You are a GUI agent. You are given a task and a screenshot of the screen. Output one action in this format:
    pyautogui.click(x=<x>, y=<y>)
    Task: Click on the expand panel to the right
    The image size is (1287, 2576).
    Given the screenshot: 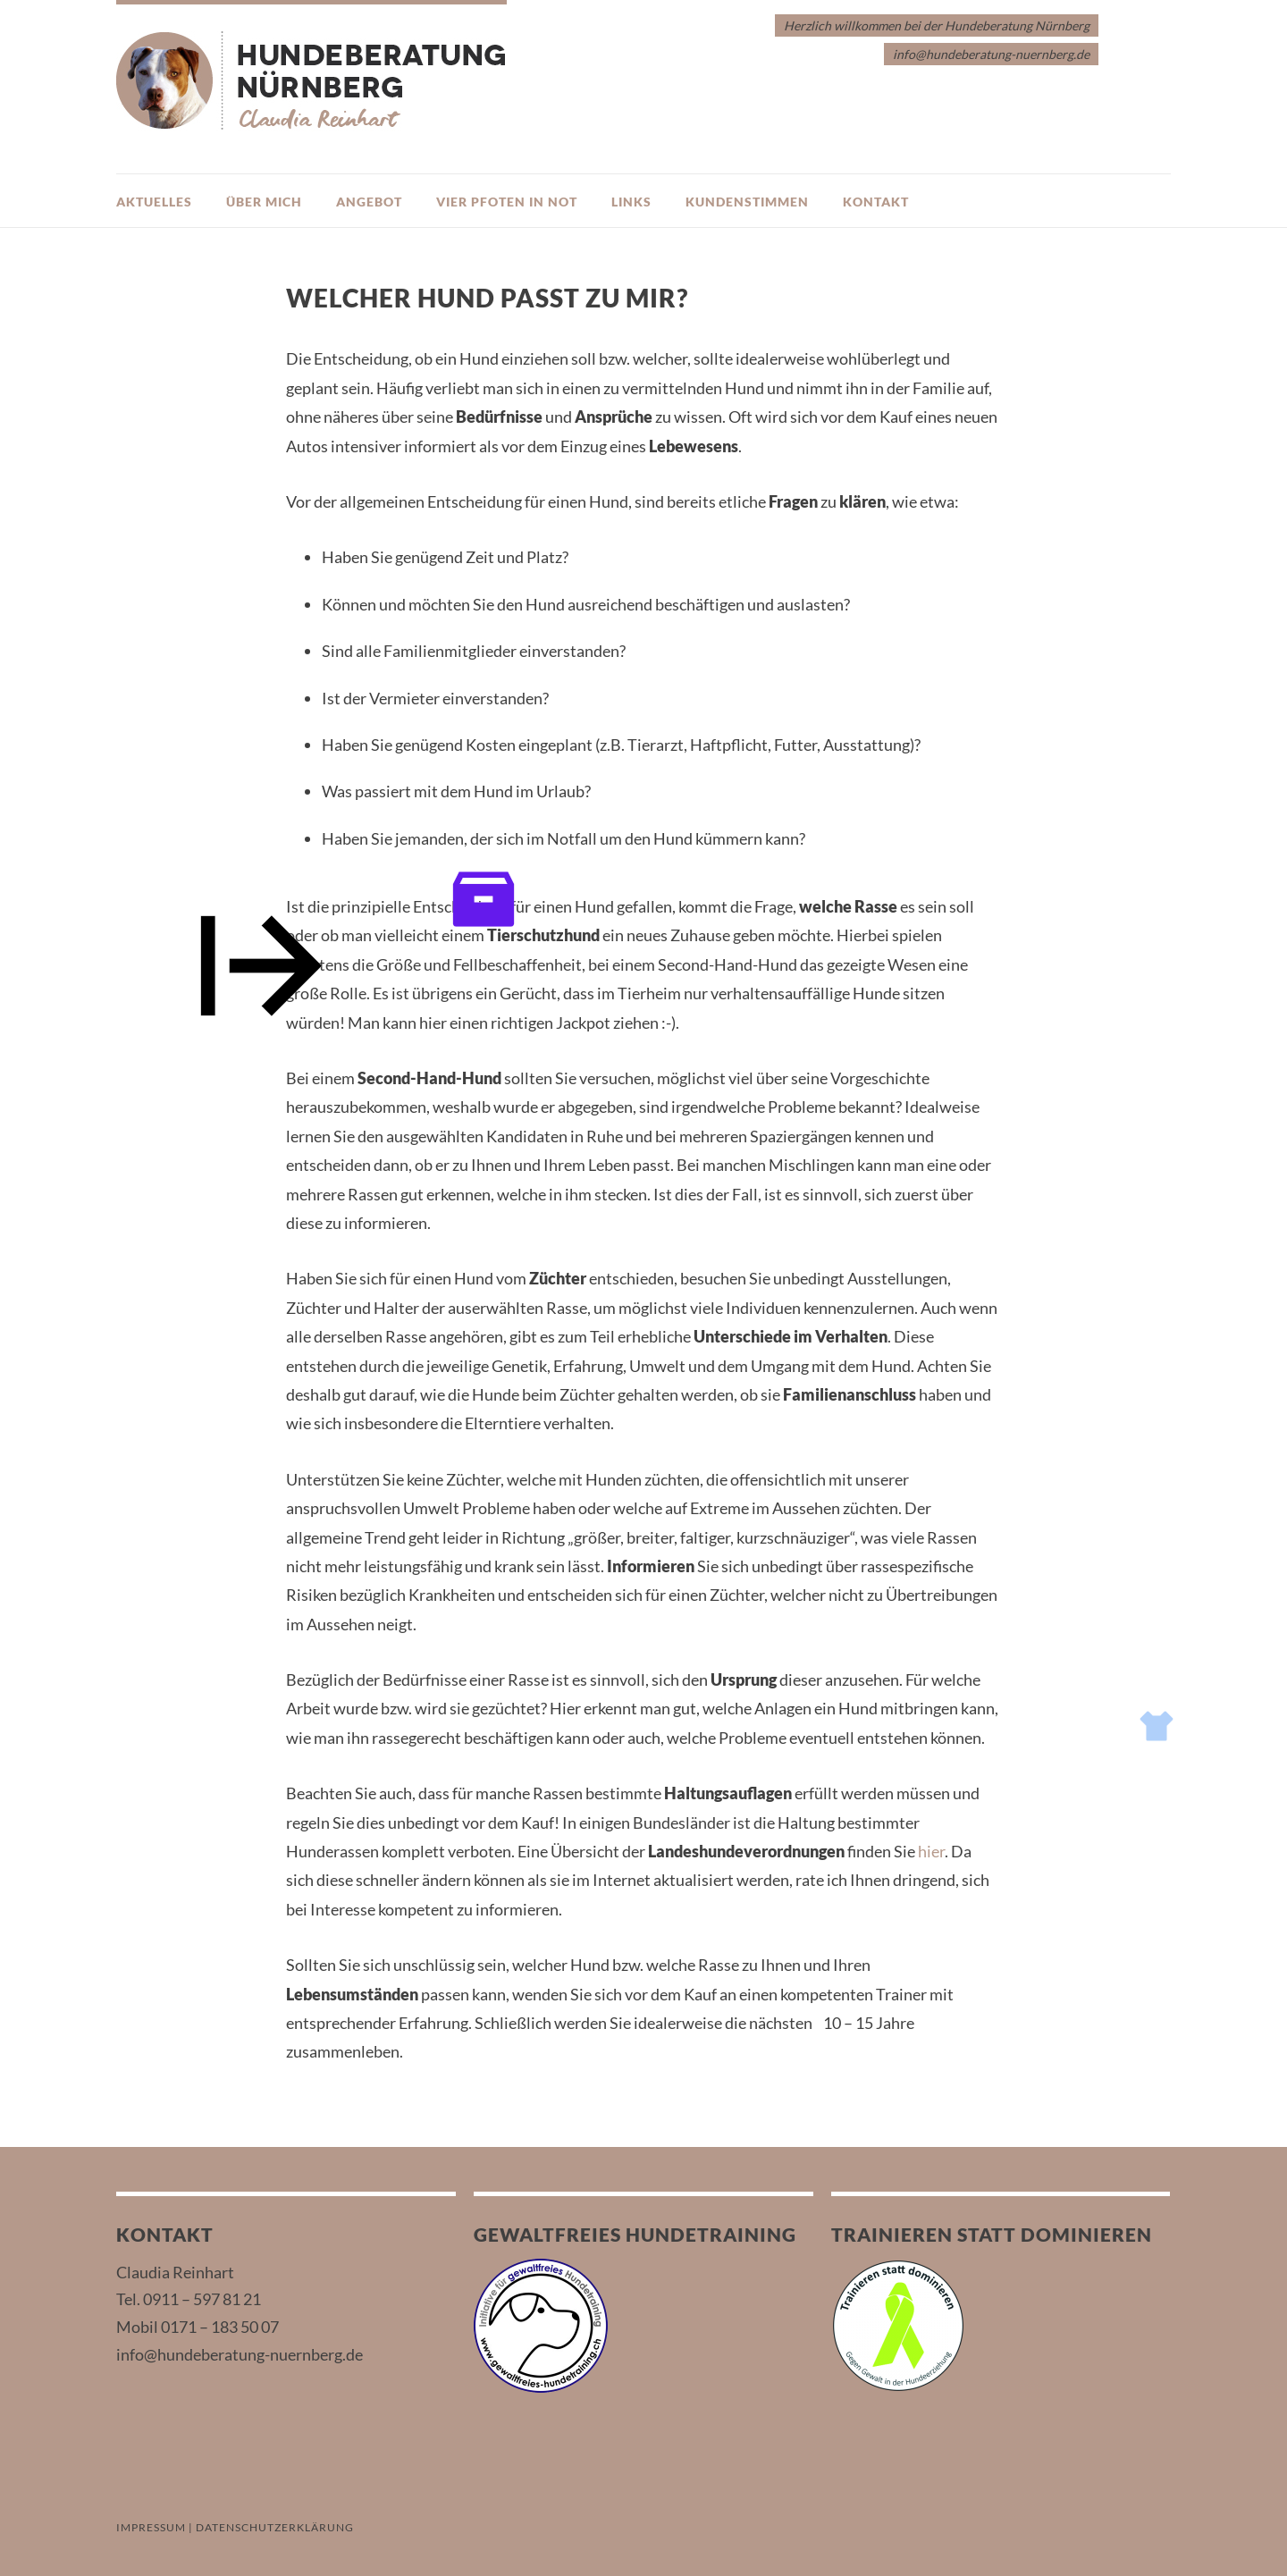 What is the action you would take?
    pyautogui.click(x=257, y=965)
    